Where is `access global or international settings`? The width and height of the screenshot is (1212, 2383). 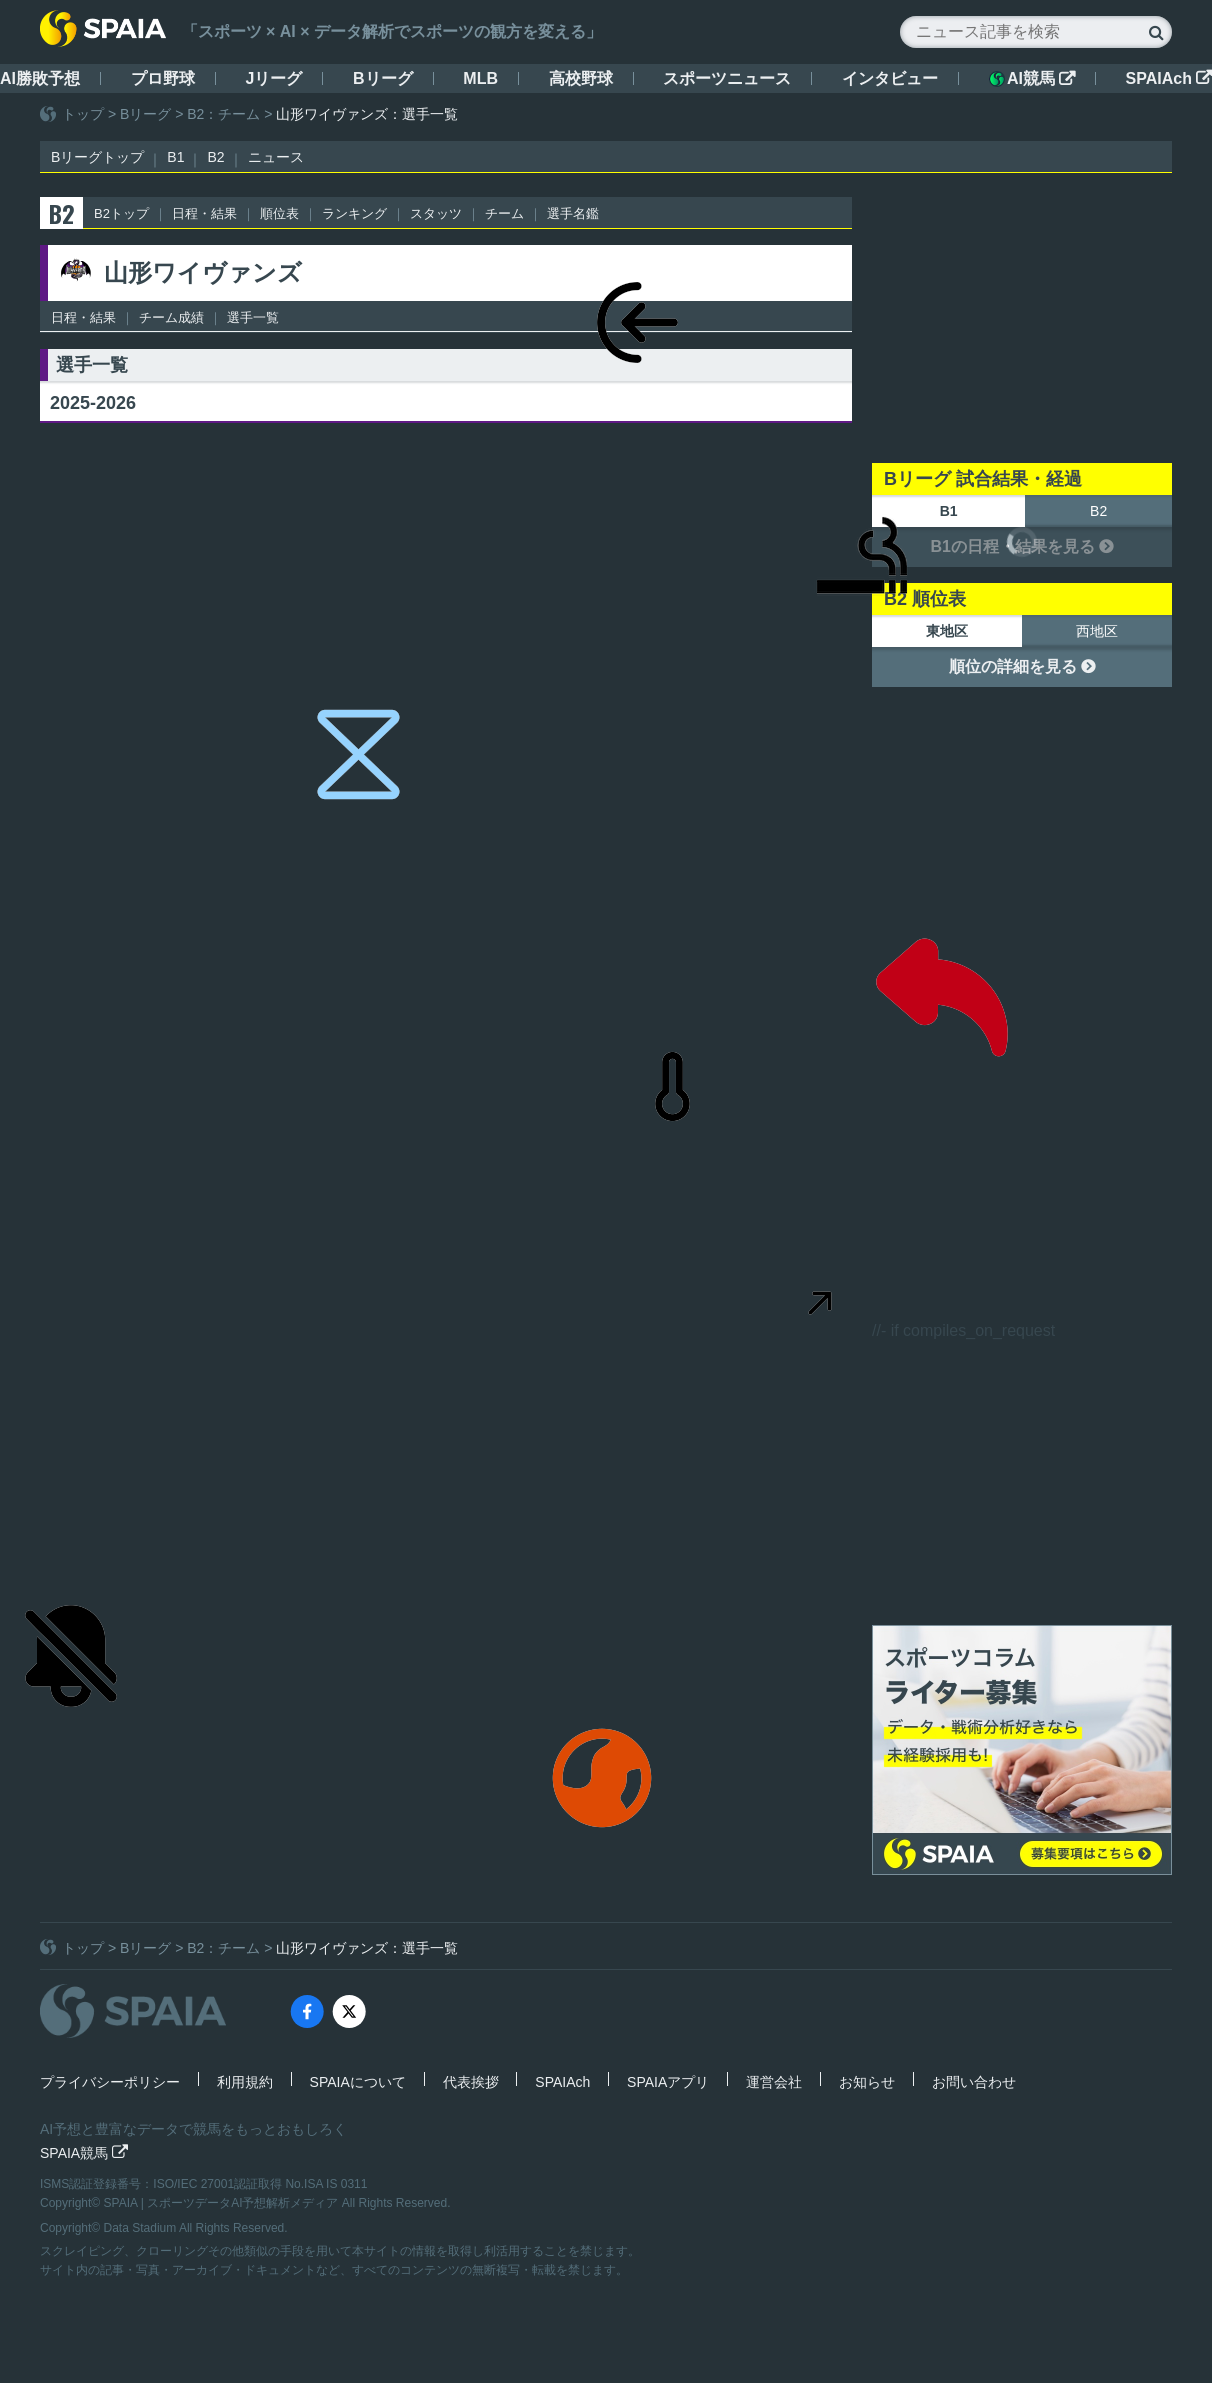 access global or international settings is located at coordinates (602, 1778).